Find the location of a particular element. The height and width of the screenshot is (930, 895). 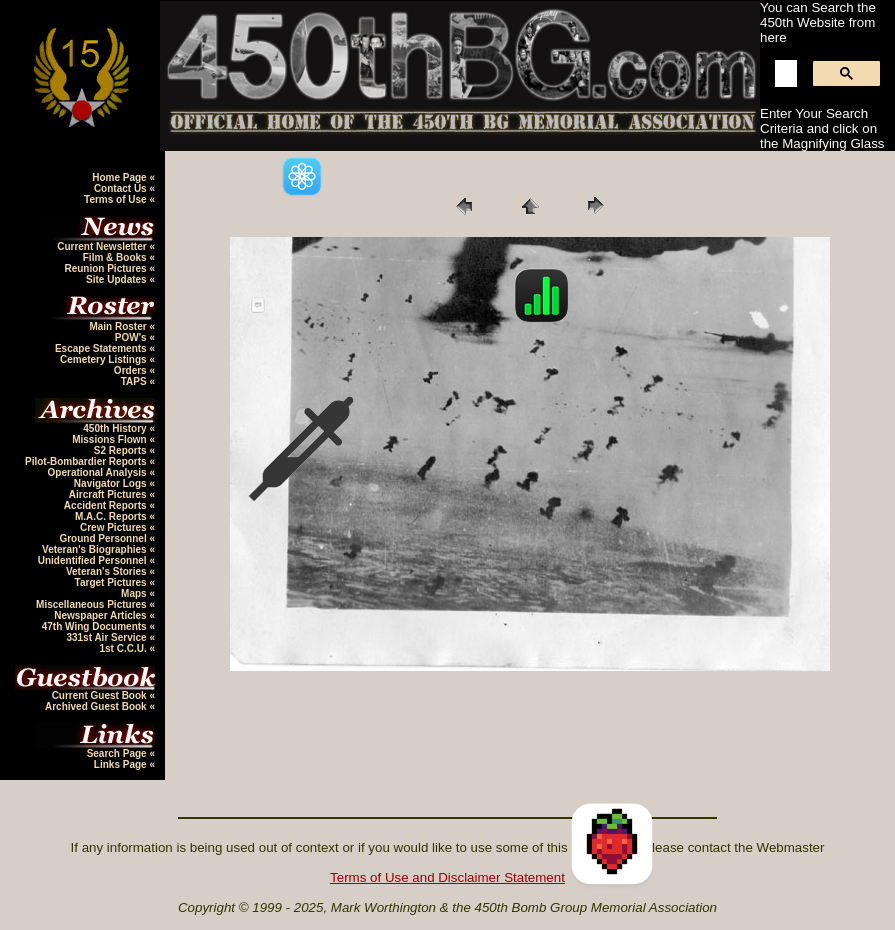

open the Celeste app is located at coordinates (612, 844).